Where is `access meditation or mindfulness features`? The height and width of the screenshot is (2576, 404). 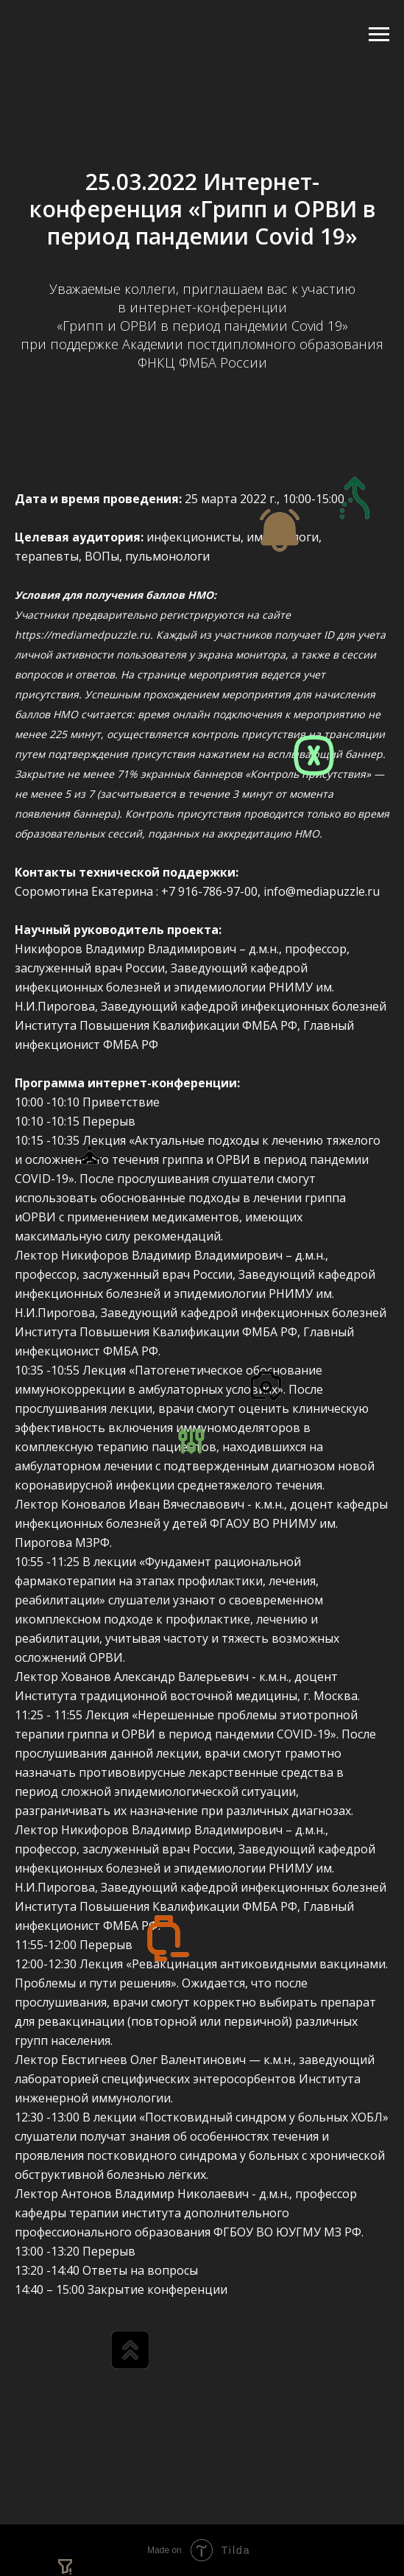
access meditation or mindfulness features is located at coordinates (90, 1155).